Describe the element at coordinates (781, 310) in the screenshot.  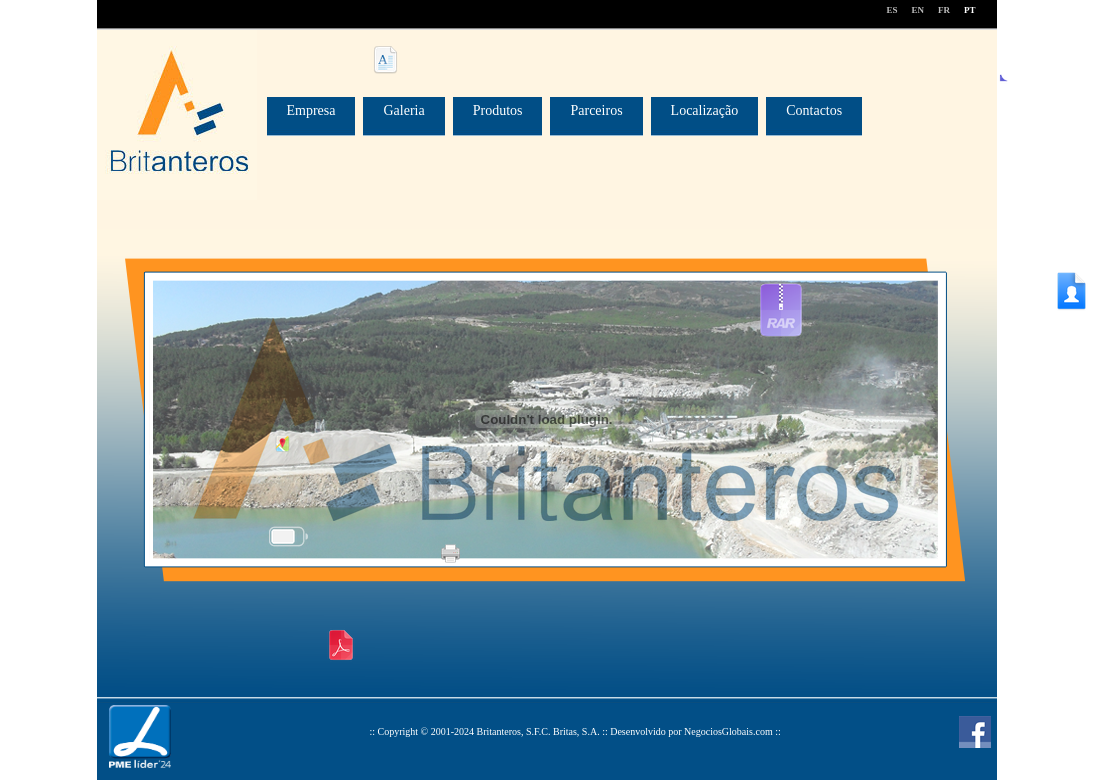
I see `a compressed RAR archive file` at that location.